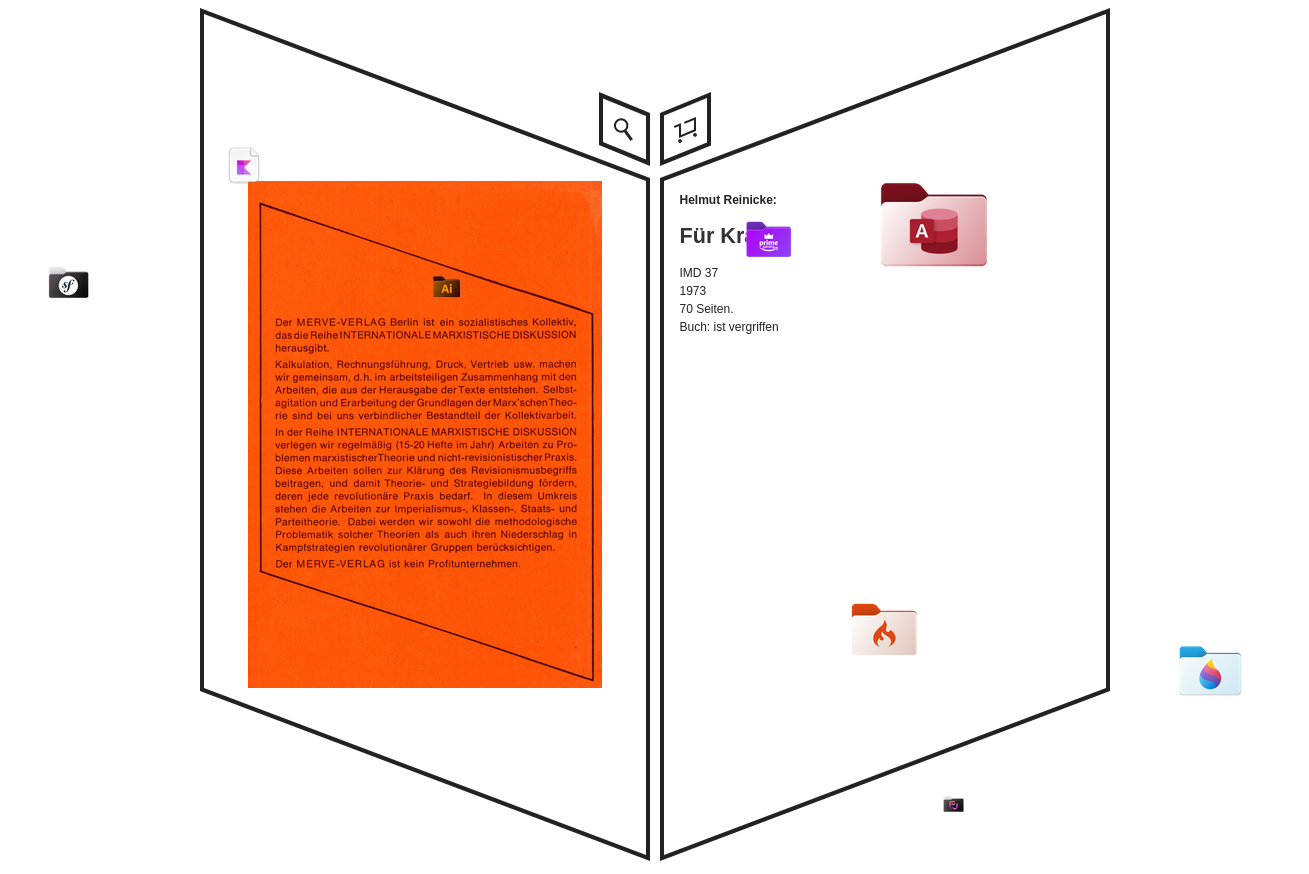  What do you see at coordinates (768, 240) in the screenshot?
I see `open prime gaming folder` at bounding box center [768, 240].